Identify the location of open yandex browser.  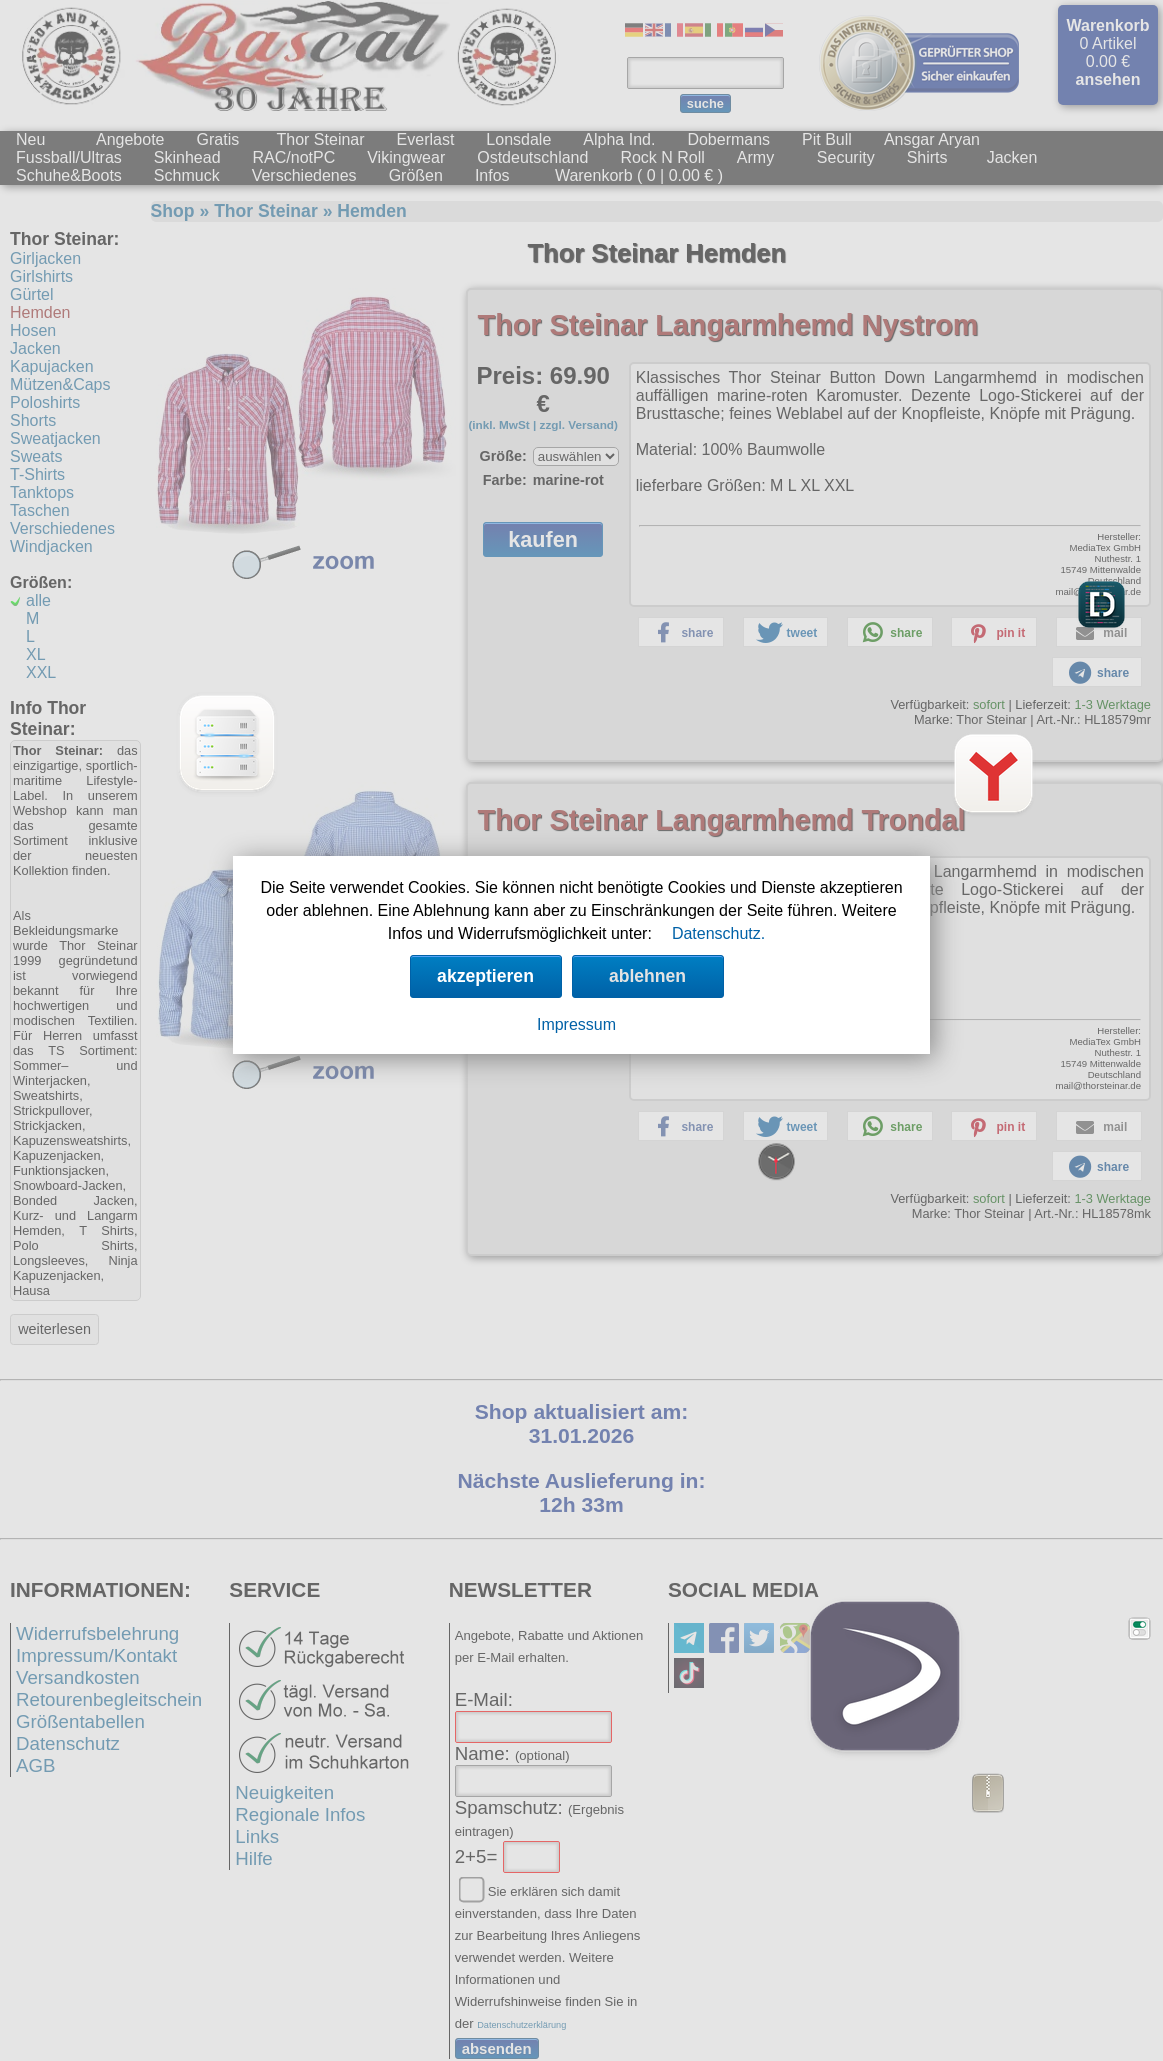
(993, 773).